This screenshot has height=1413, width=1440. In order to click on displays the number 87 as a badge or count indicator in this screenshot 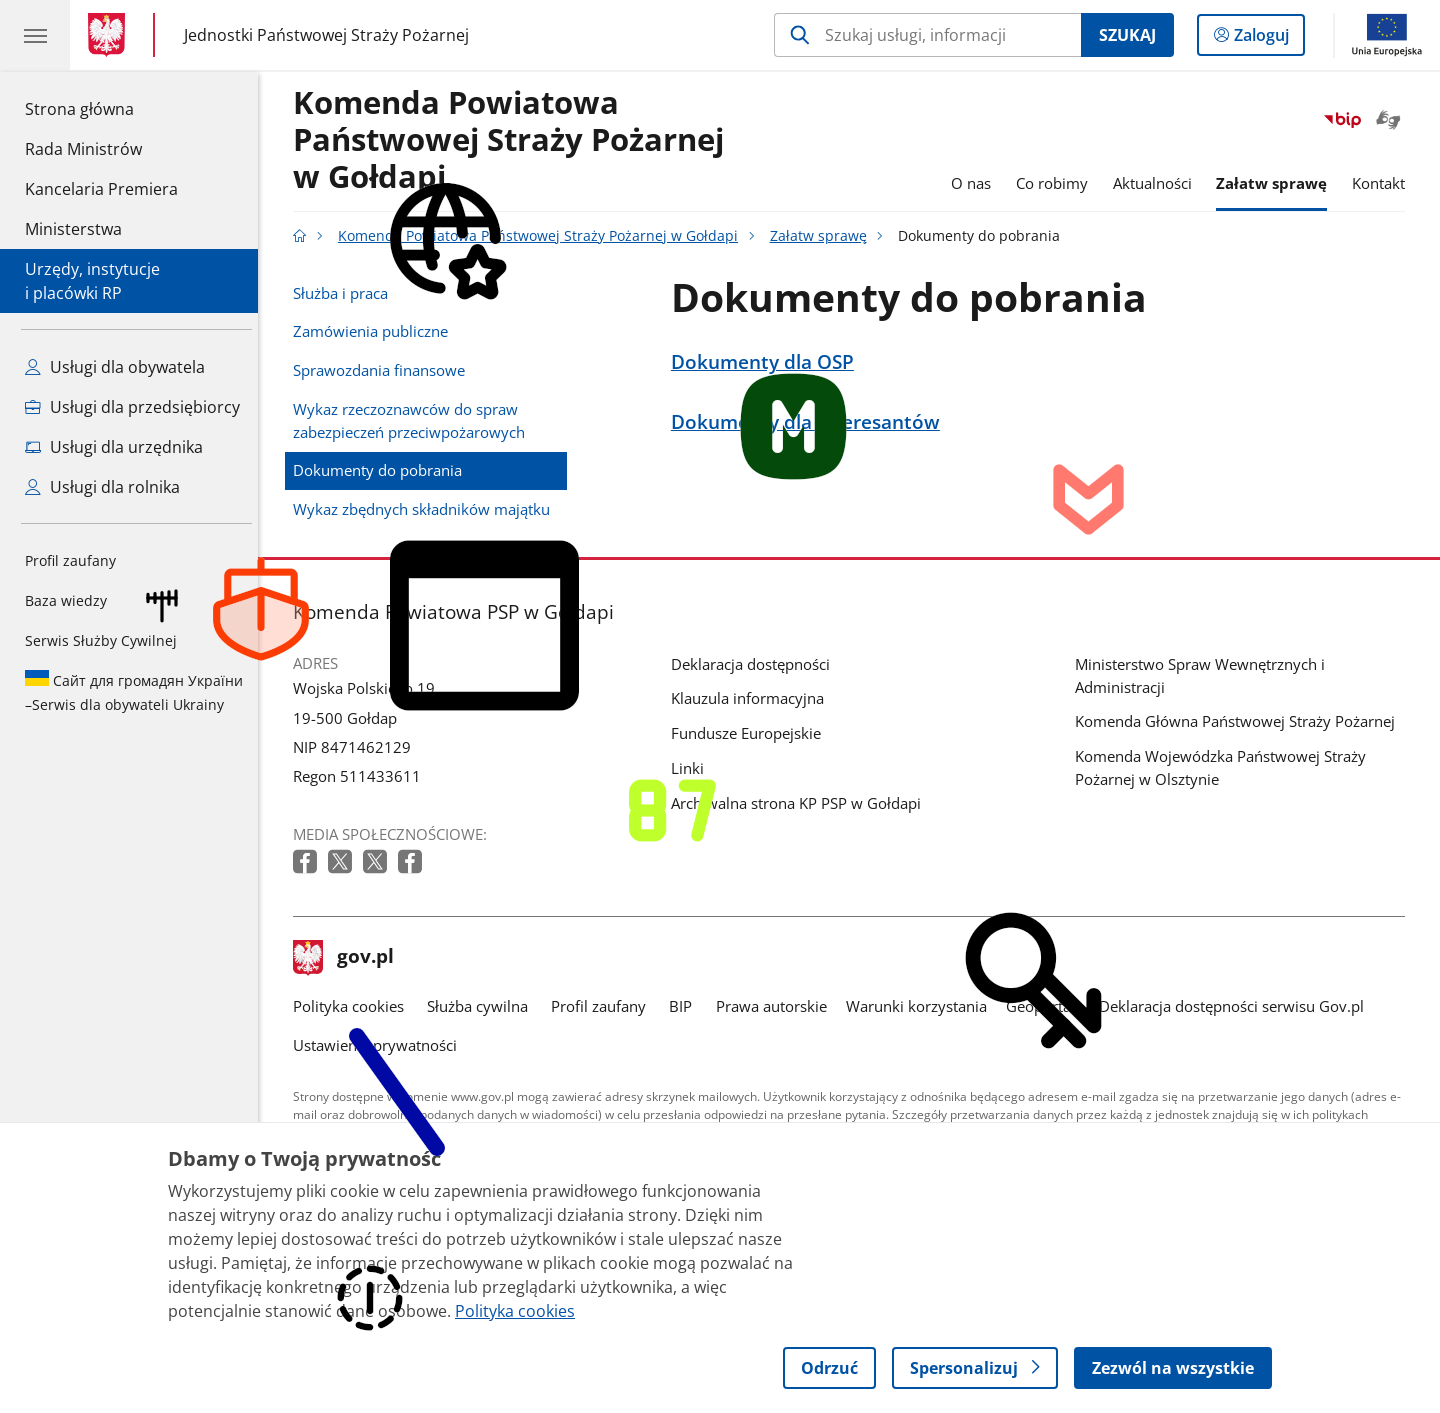, I will do `click(672, 810)`.